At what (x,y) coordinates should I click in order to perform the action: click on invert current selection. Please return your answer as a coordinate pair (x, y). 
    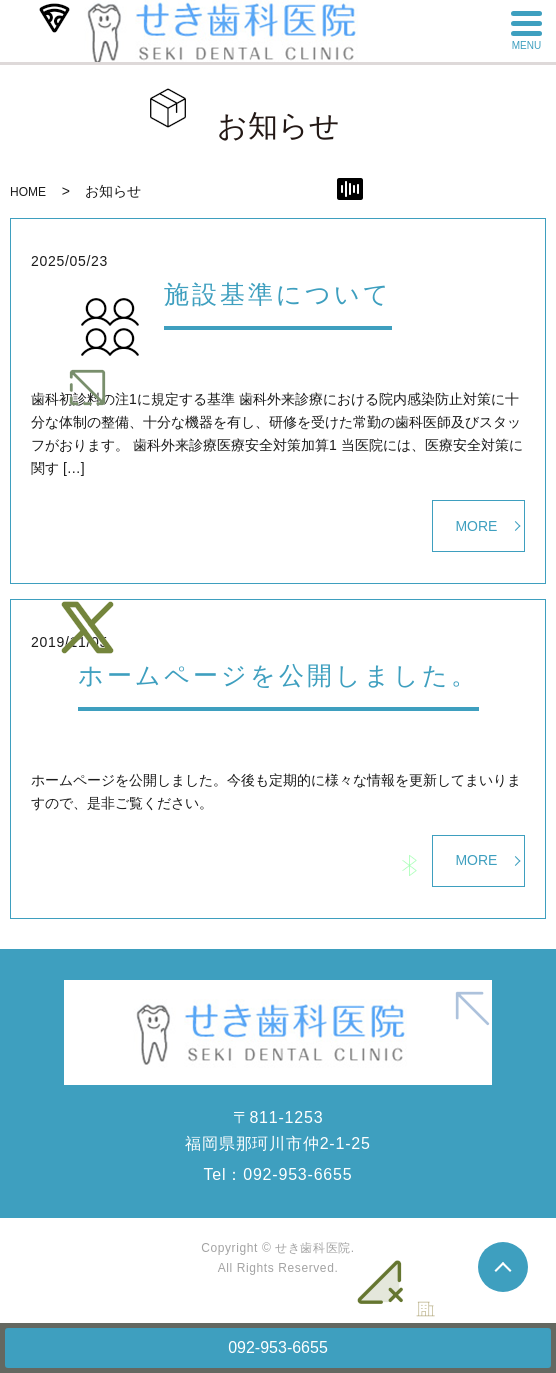
    Looking at the image, I should click on (87, 387).